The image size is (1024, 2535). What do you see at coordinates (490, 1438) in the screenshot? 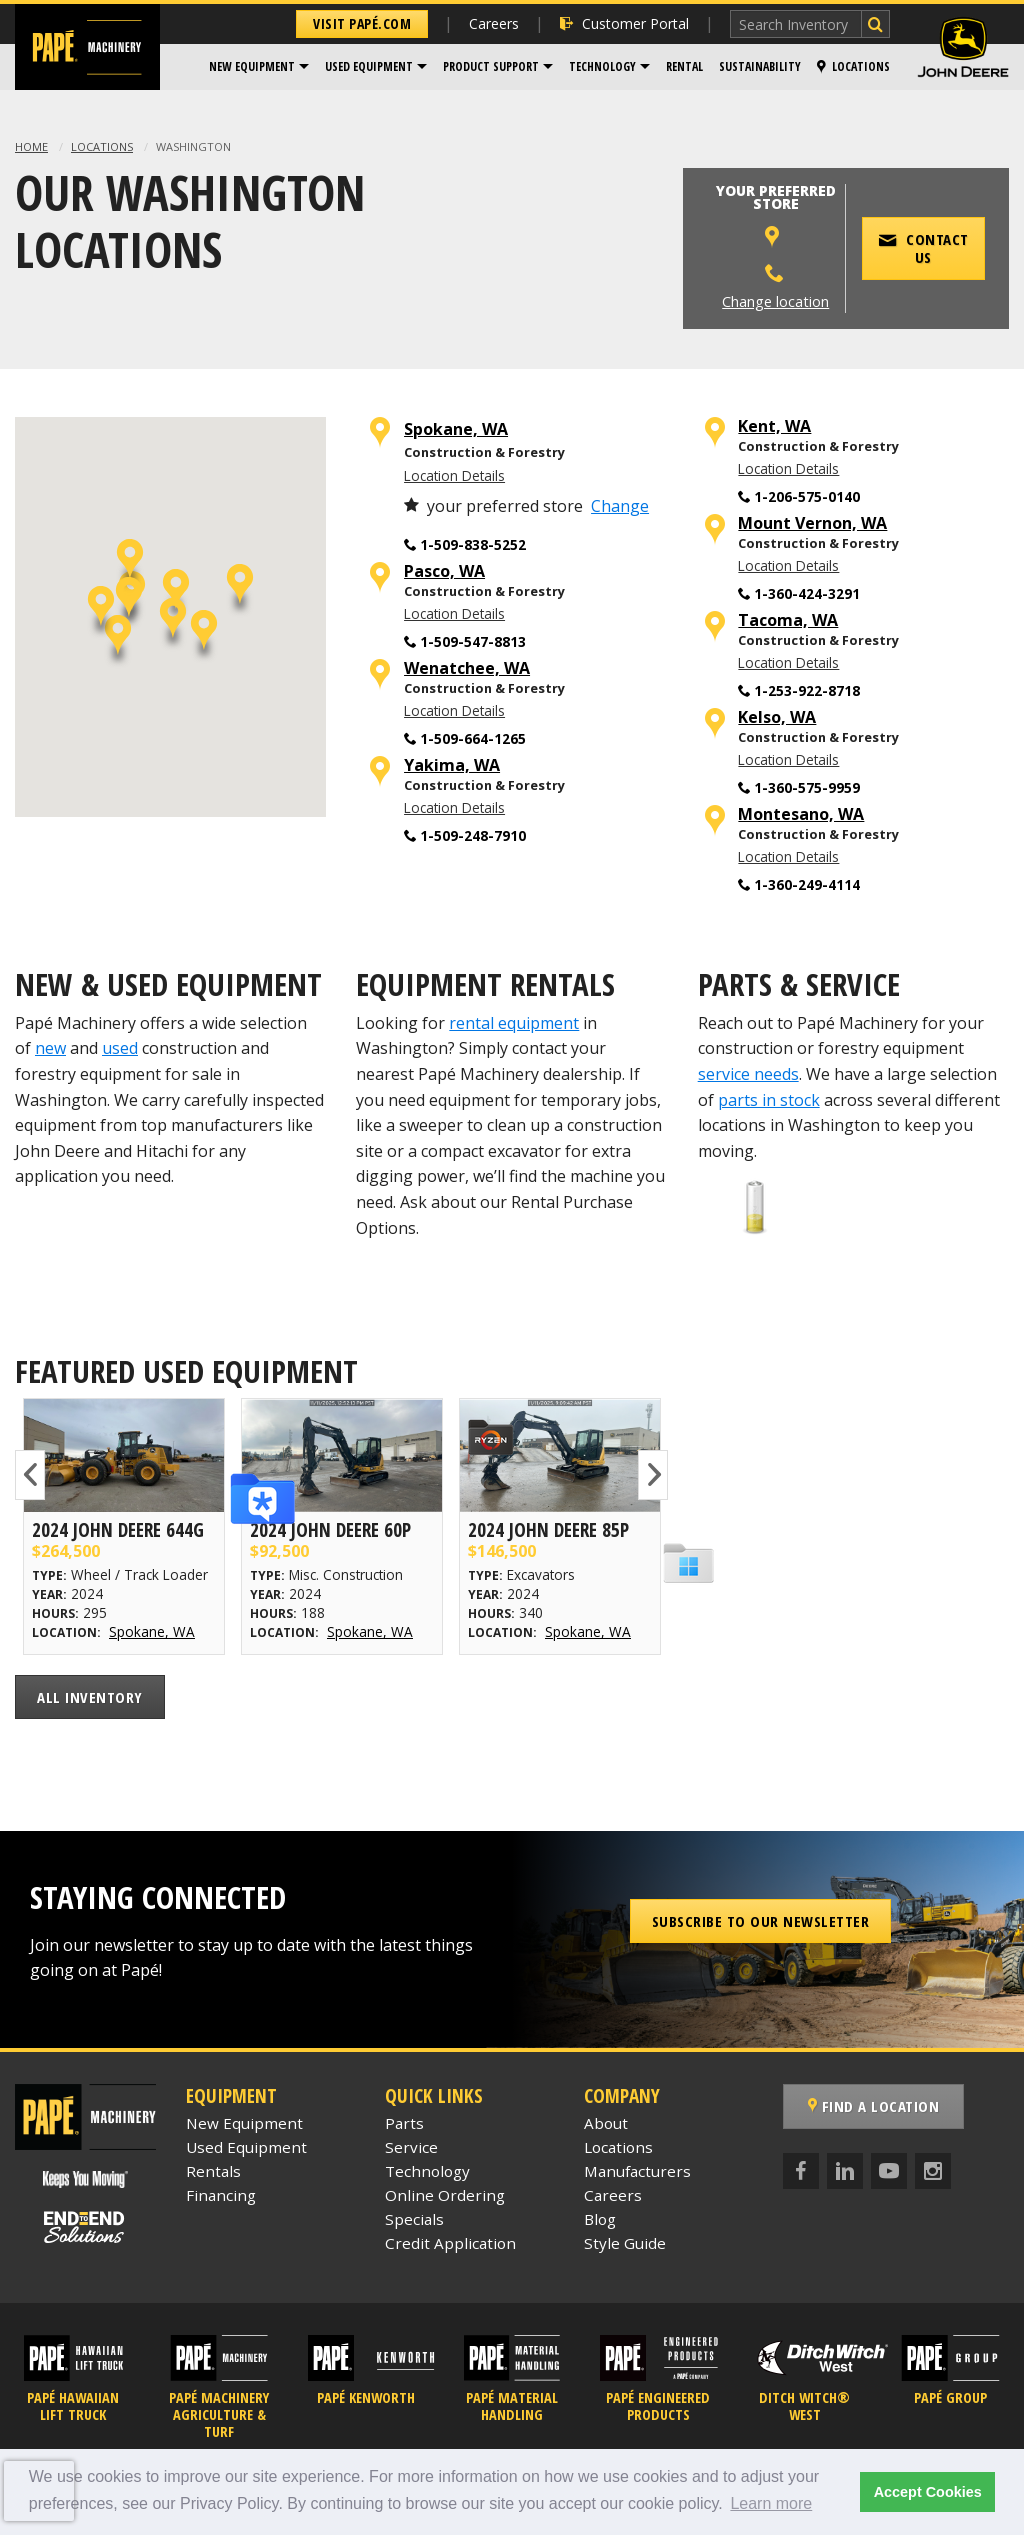
I see `folder containing AMD Ryzen-related files or software` at bounding box center [490, 1438].